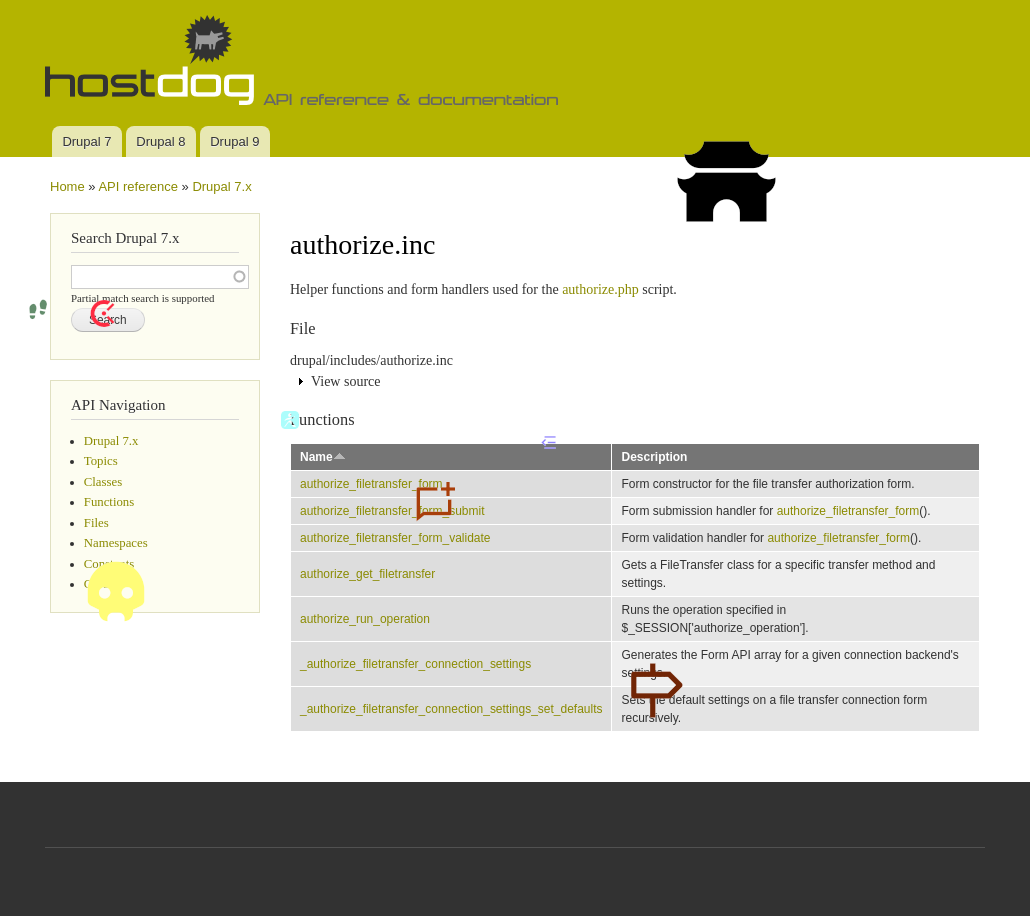 Image resolution: width=1030 pixels, height=916 pixels. What do you see at coordinates (726, 181) in the screenshot?
I see `access historical landmarks or monuments` at bounding box center [726, 181].